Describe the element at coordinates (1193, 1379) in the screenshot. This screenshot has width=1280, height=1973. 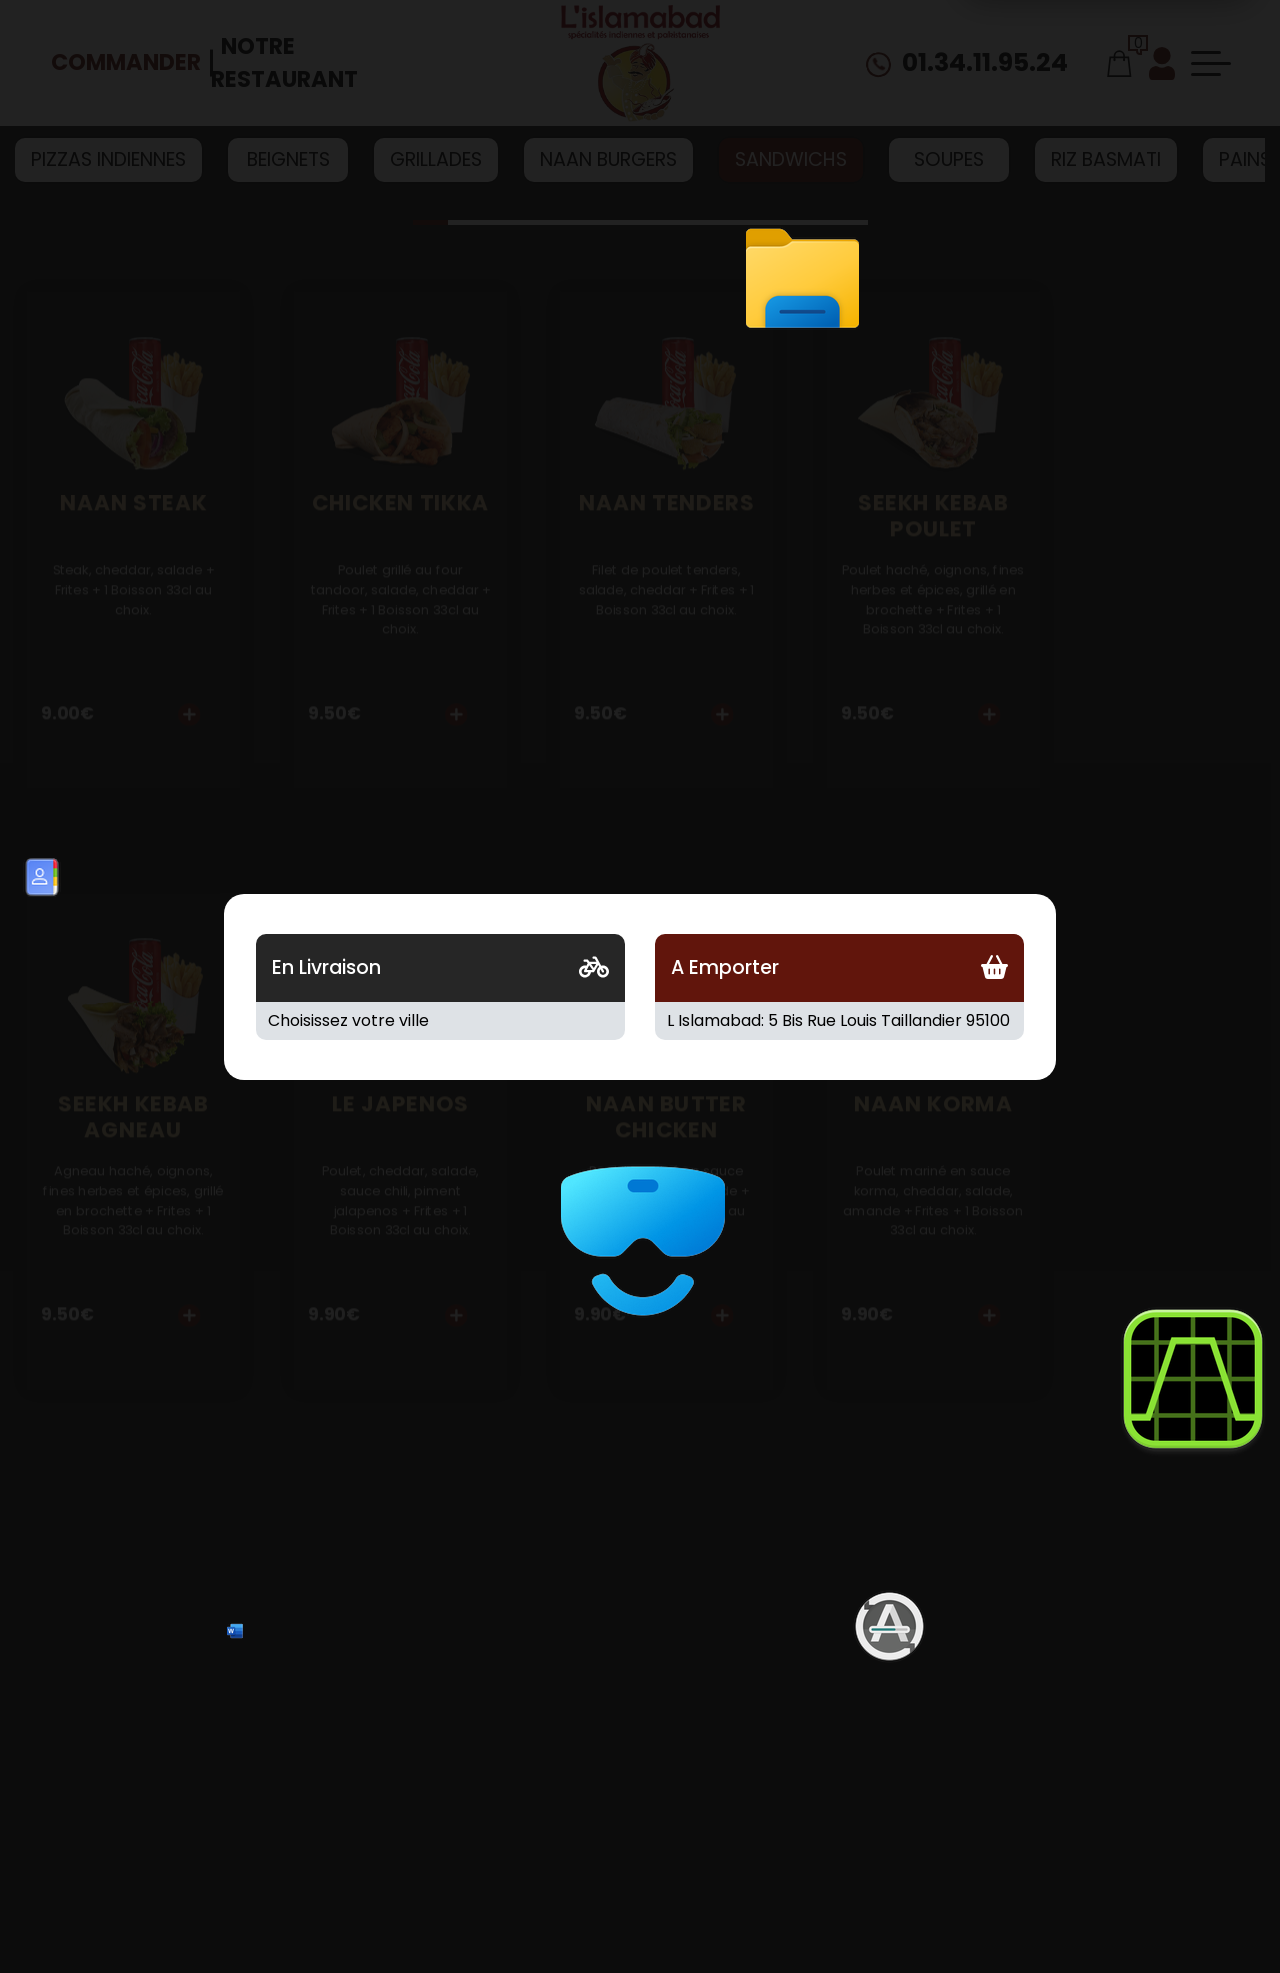
I see `open gtkwave waveform viewer application` at that location.